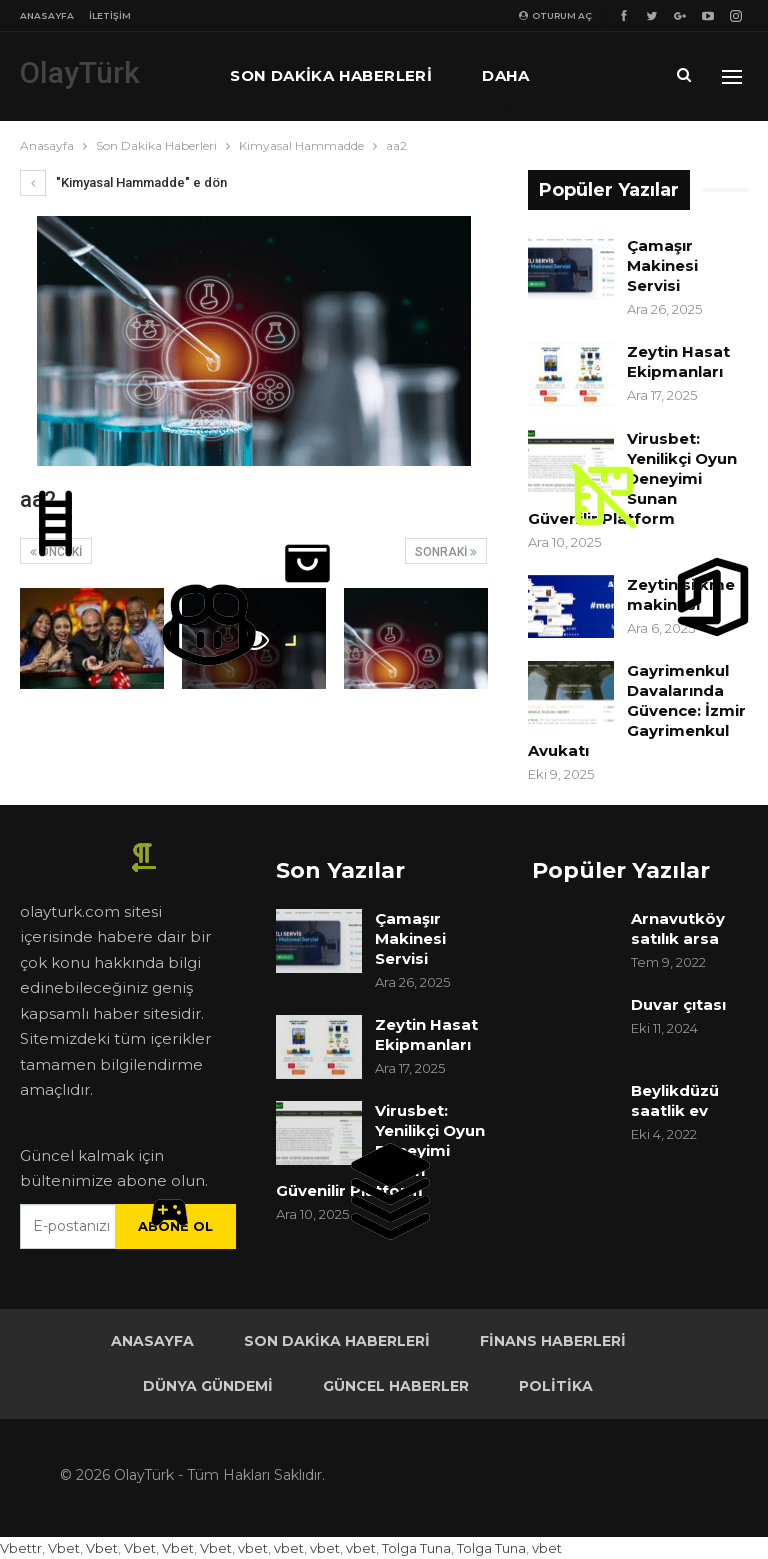  Describe the element at coordinates (169, 1212) in the screenshot. I see `access gaming or esports features` at that location.